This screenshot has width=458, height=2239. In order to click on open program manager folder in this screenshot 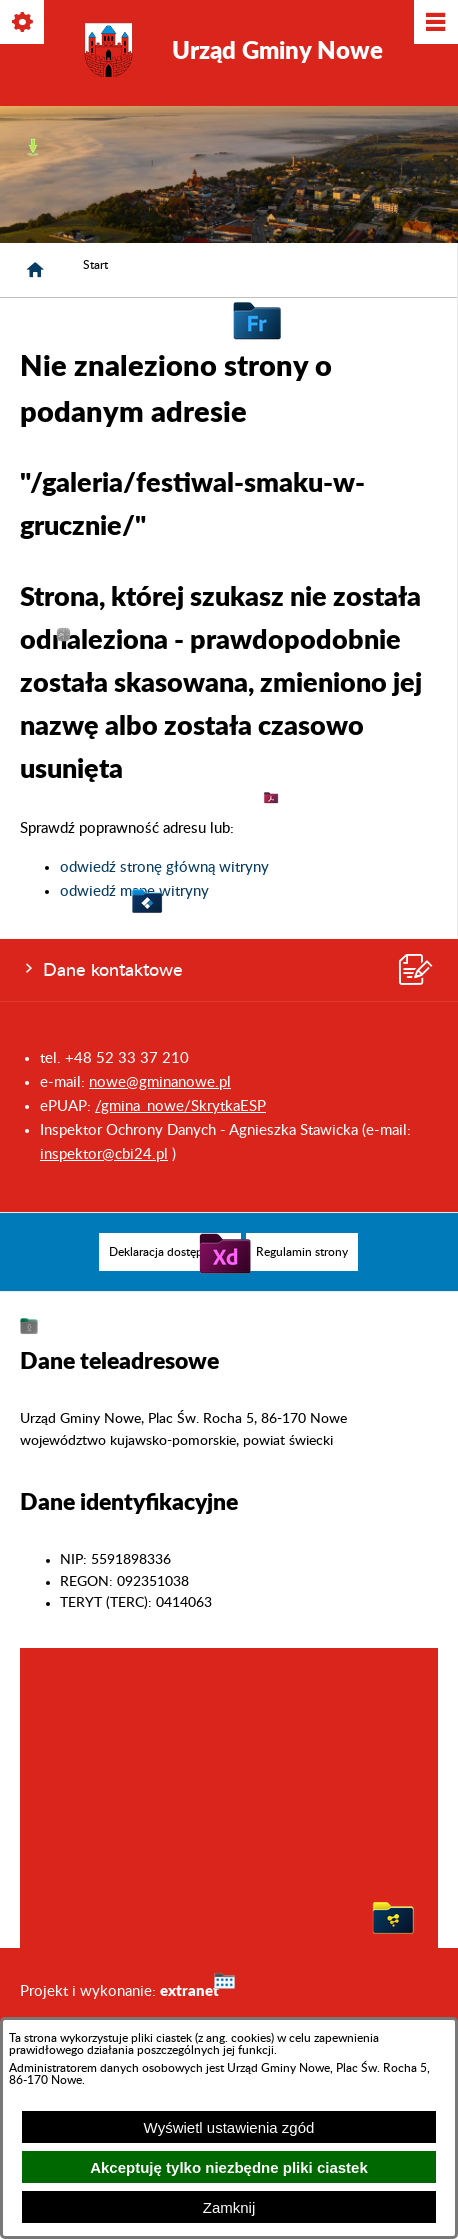, I will do `click(224, 1981)`.